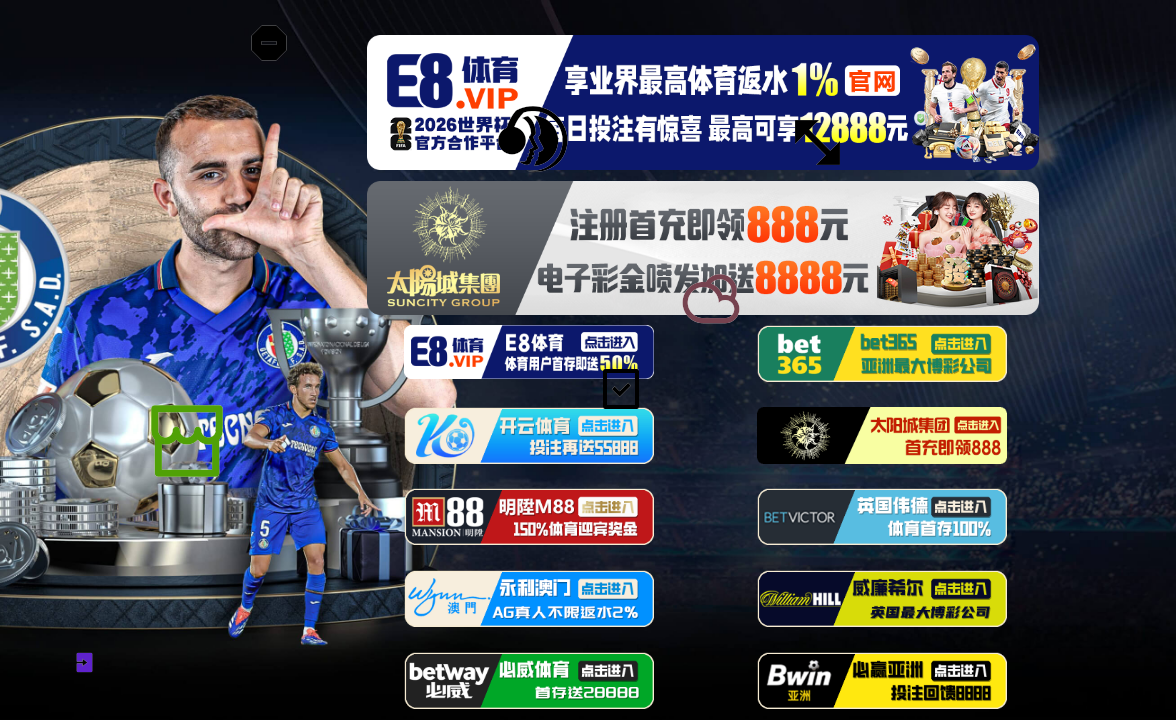  Describe the element at coordinates (817, 142) in the screenshot. I see `expand content diagonally` at that location.